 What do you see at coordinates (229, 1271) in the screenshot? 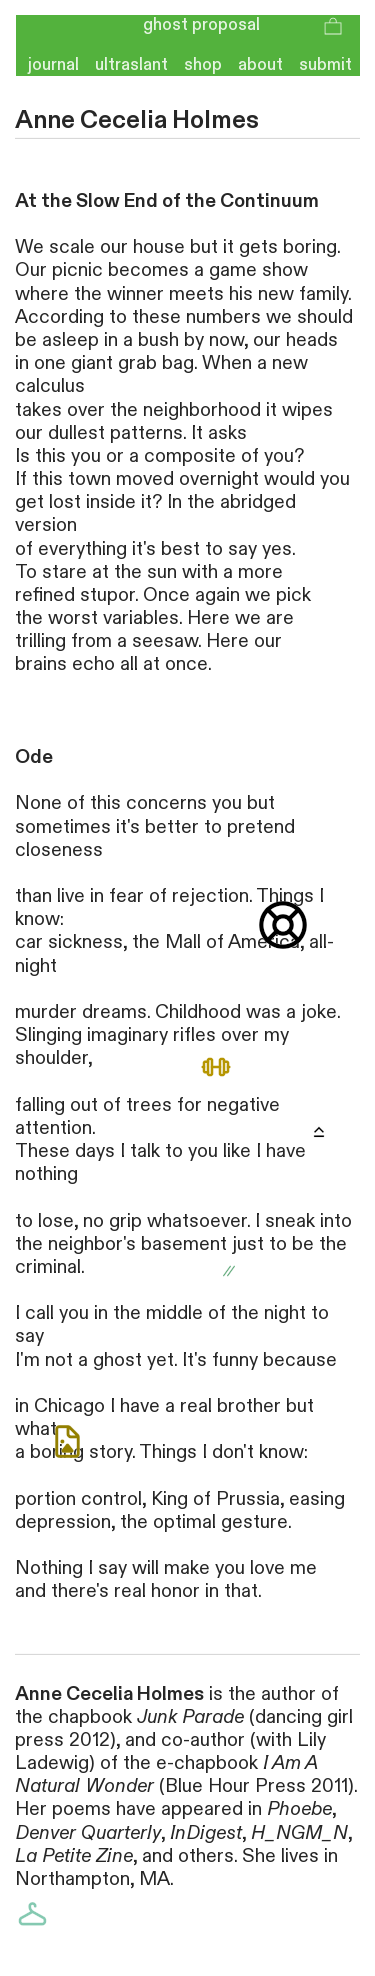
I see `indicates a separator or divider between elements` at bounding box center [229, 1271].